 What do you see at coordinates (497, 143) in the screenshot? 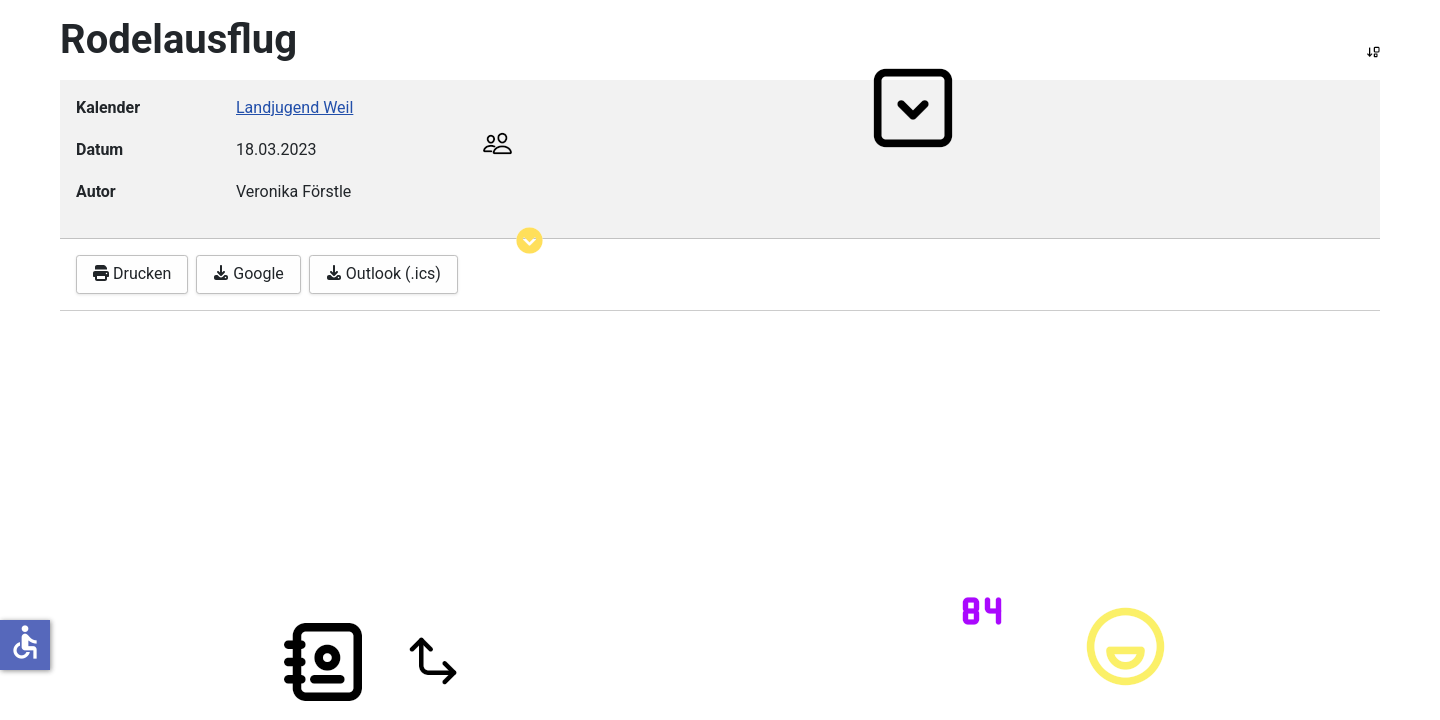
I see `view contacts or friends list` at bounding box center [497, 143].